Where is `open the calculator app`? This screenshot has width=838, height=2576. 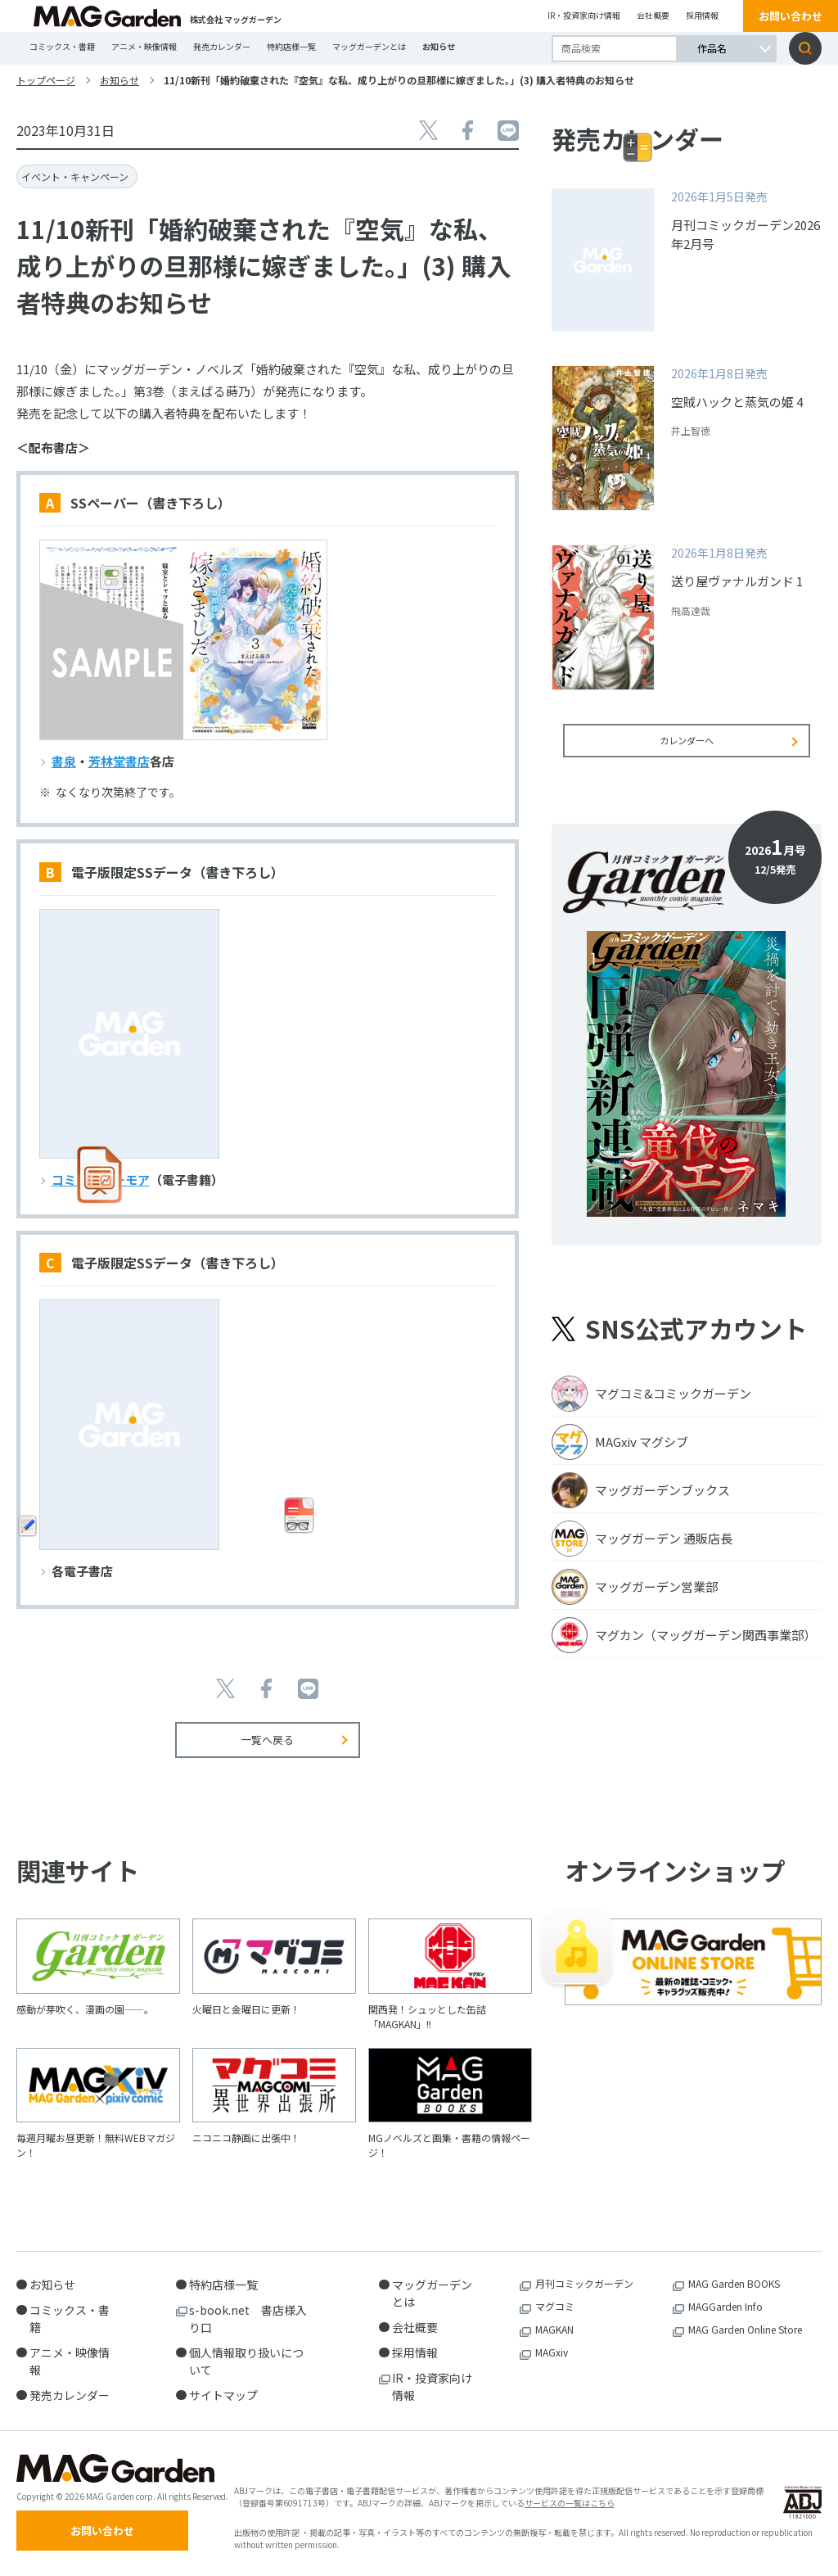
open the calculator app is located at coordinates (638, 147).